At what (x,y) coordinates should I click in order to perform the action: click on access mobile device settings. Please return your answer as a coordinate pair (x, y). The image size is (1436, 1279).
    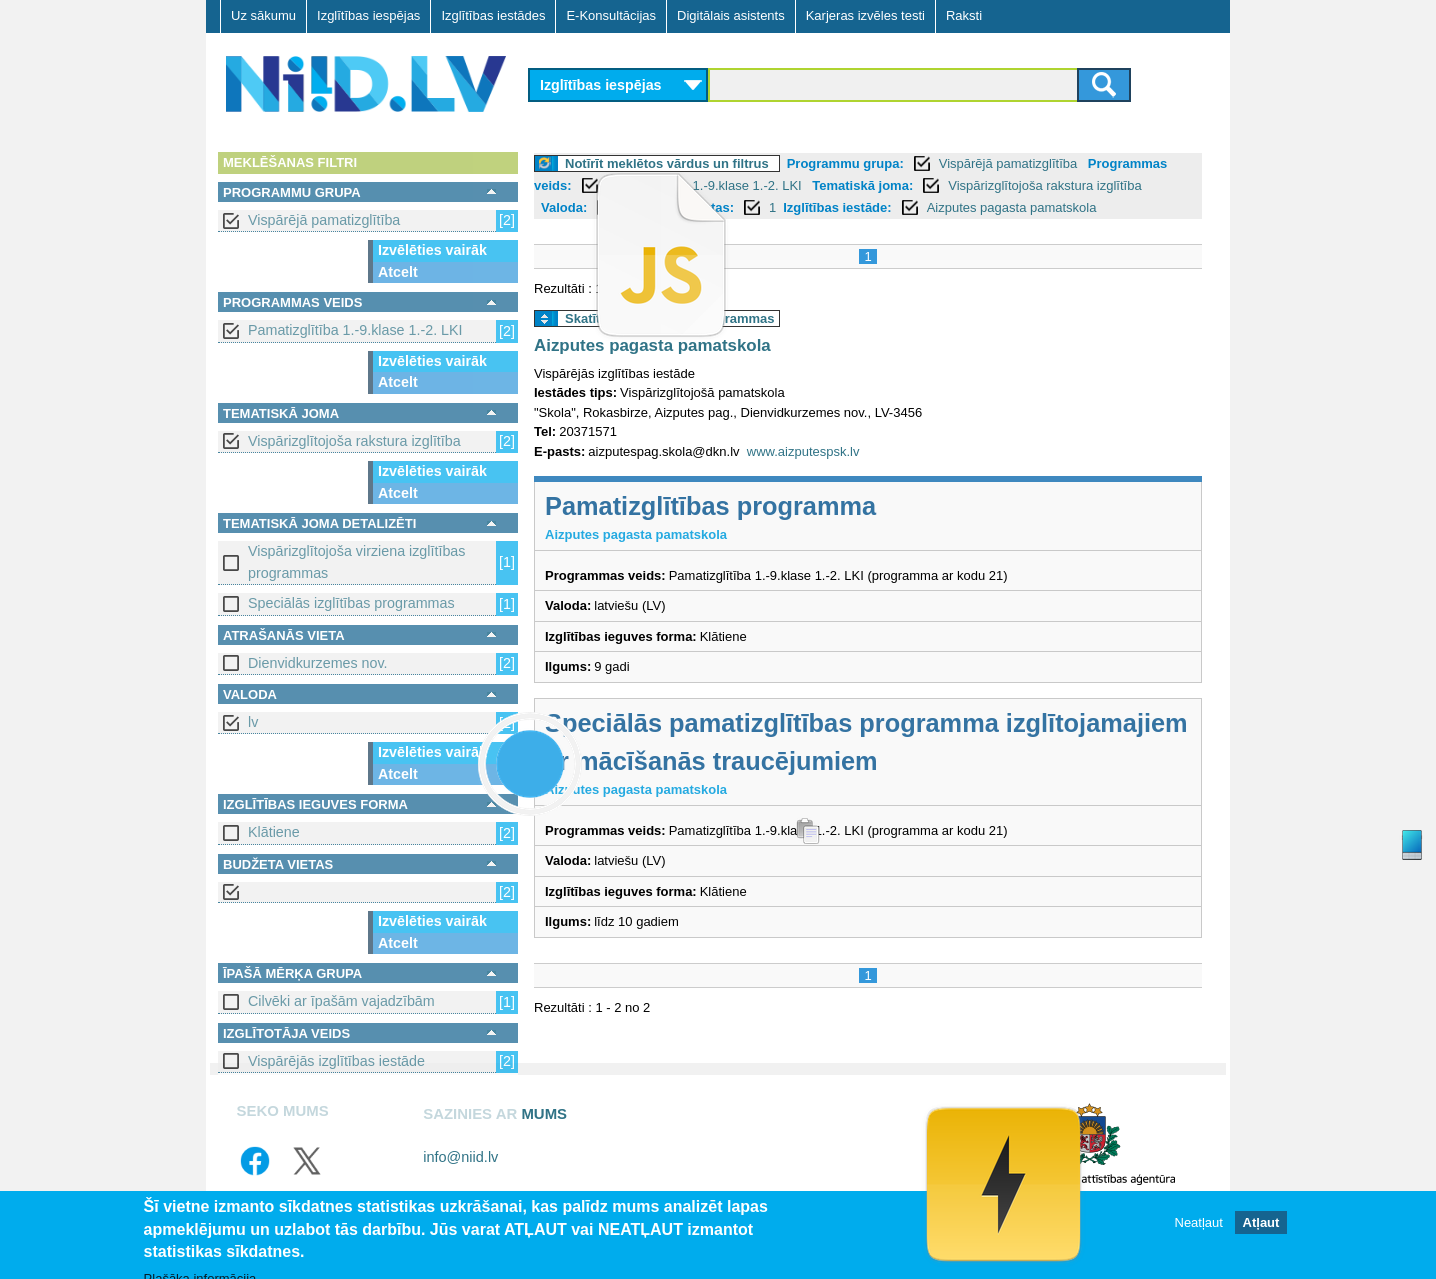
    Looking at the image, I should click on (1412, 845).